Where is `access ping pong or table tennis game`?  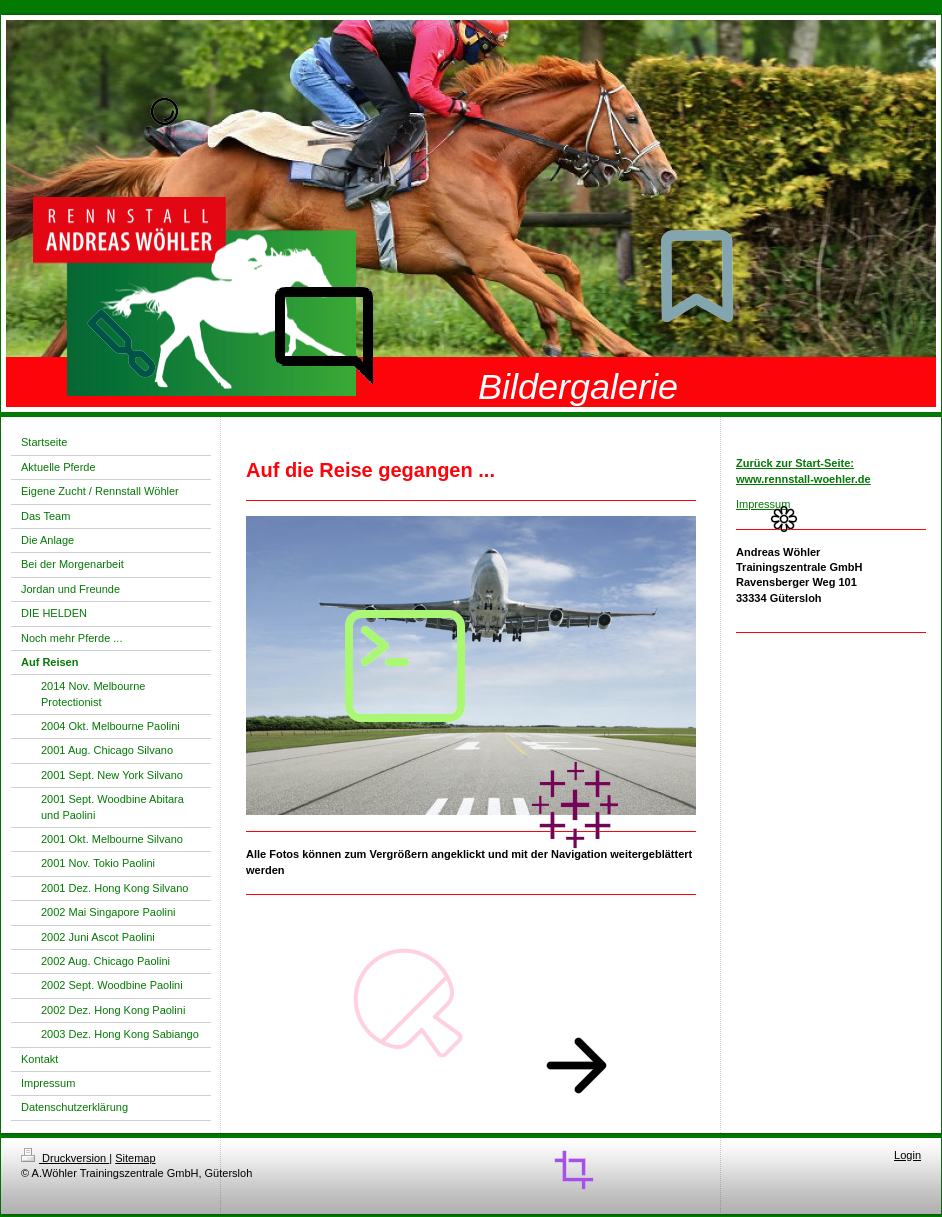
access ping pong or table tennis game is located at coordinates (406, 1001).